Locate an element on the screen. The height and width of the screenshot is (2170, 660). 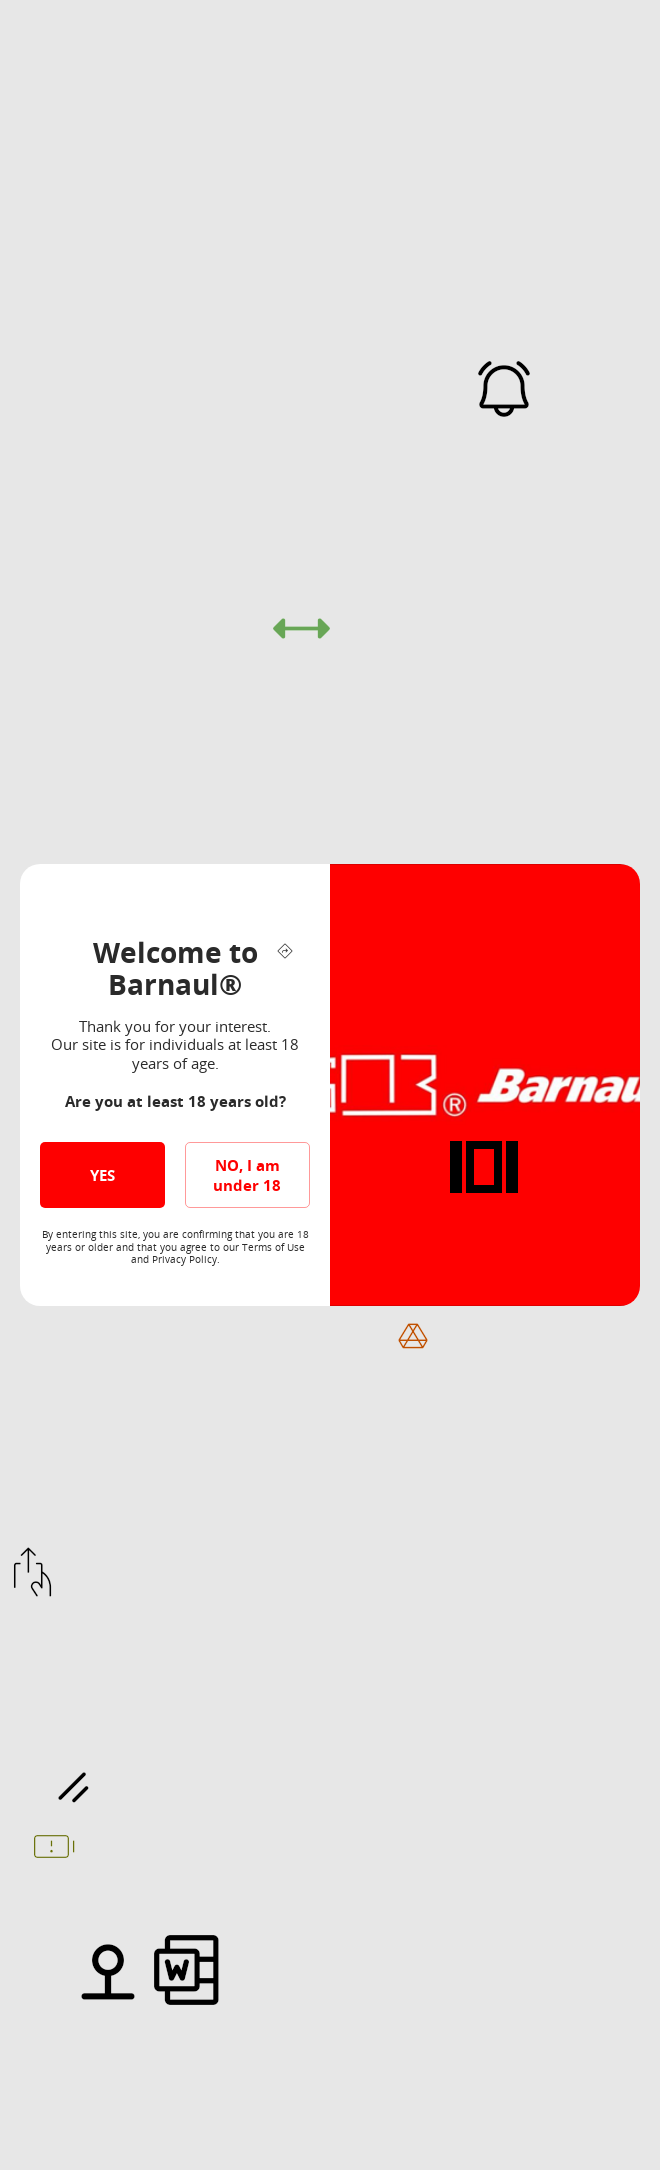
indicates an upcoming turn or direction change is located at coordinates (285, 951).